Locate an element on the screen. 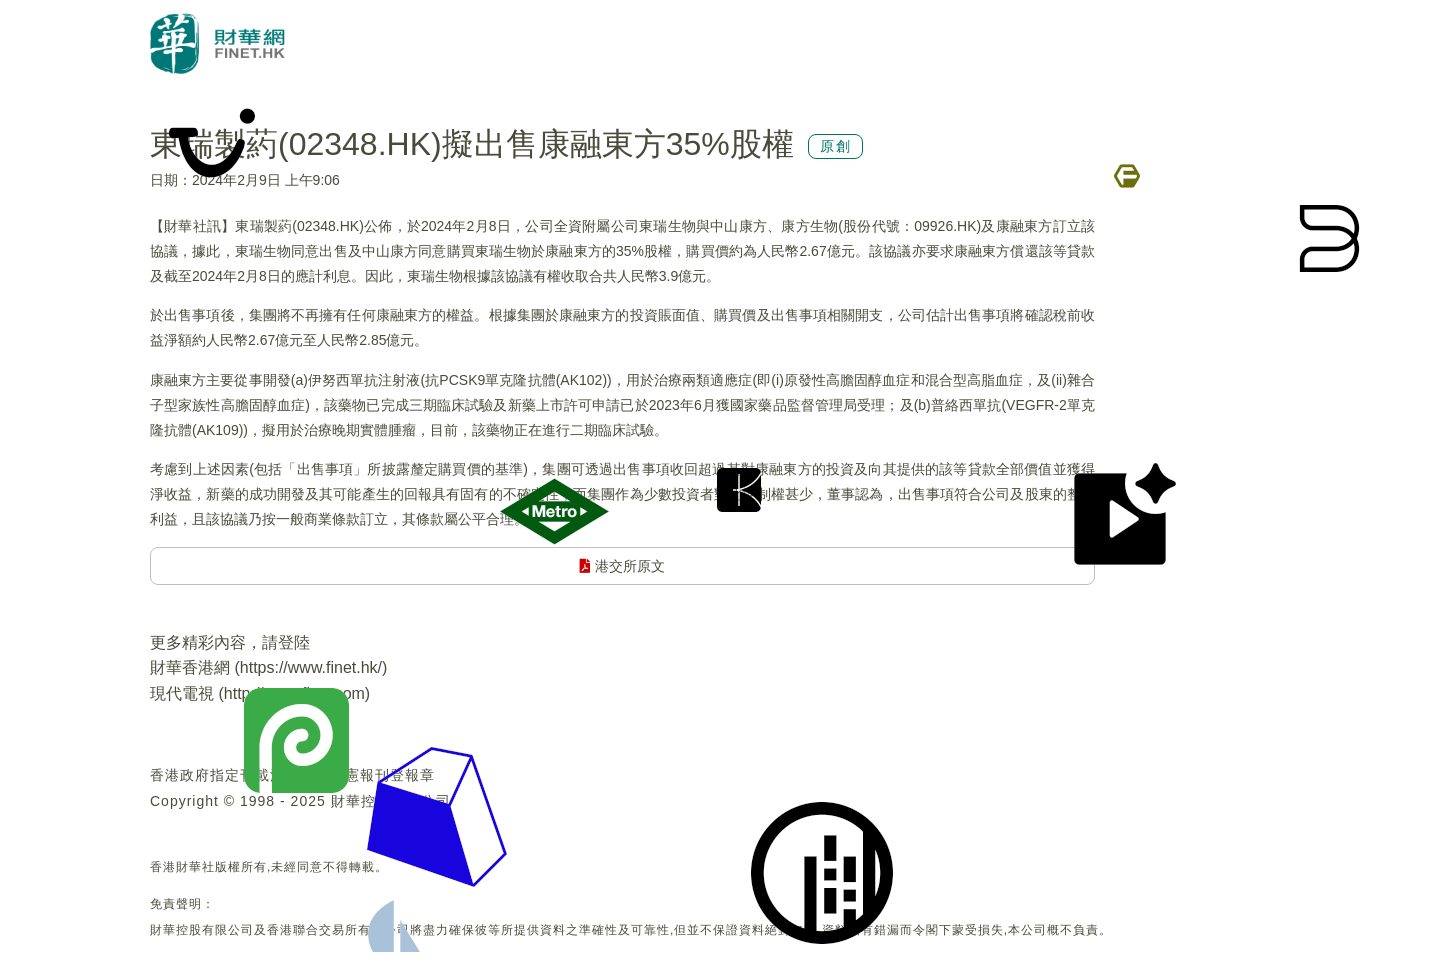 The height and width of the screenshot is (970, 1440). open the Metro de Madrid transit app is located at coordinates (554, 511).